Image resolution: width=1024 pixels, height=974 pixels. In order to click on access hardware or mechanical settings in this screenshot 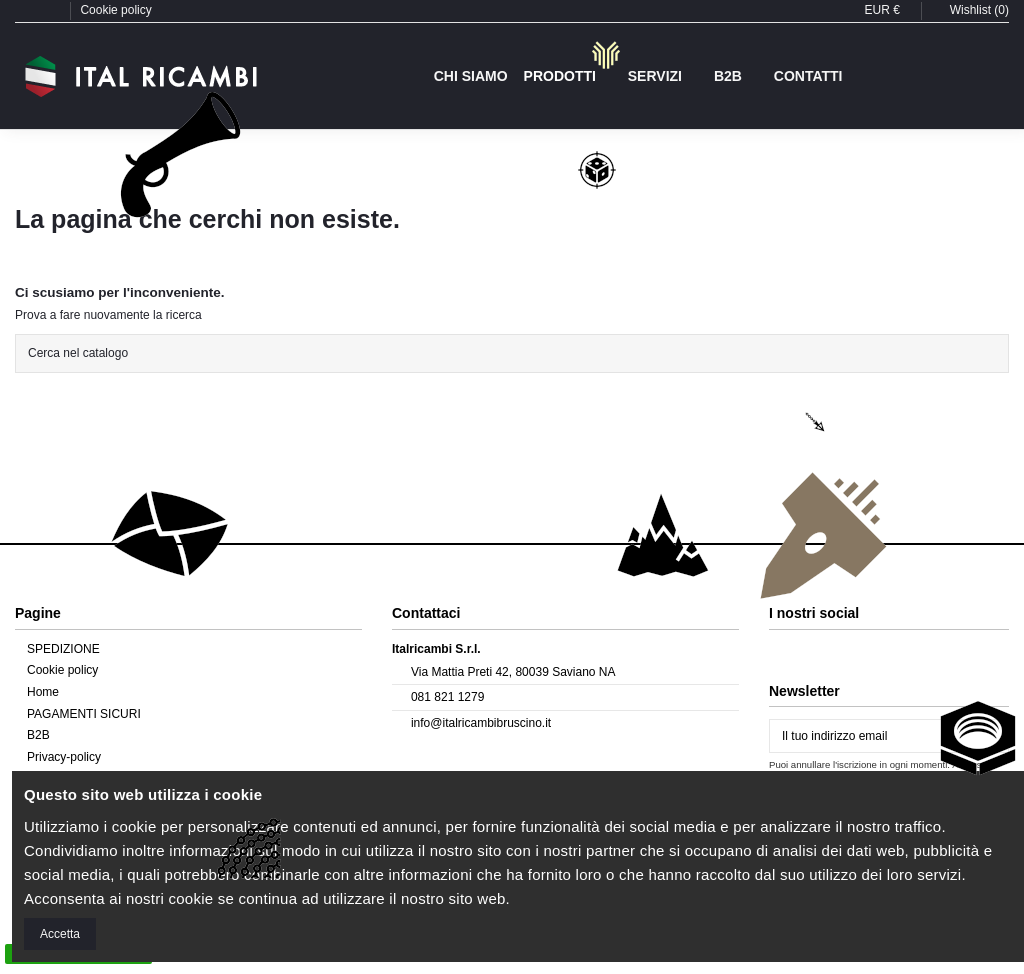, I will do `click(978, 738)`.